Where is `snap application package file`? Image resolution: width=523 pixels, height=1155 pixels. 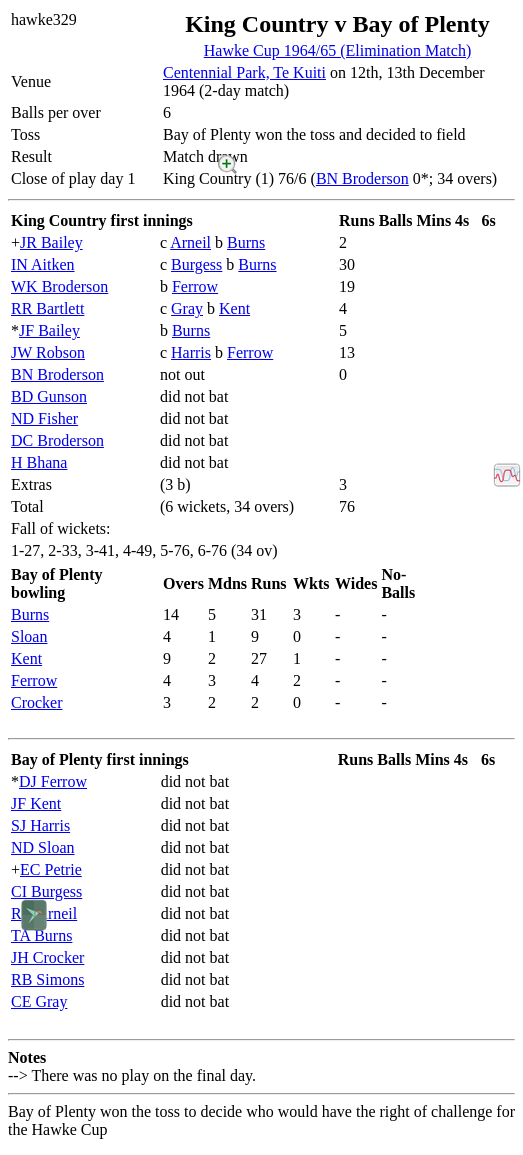
snap application package file is located at coordinates (34, 915).